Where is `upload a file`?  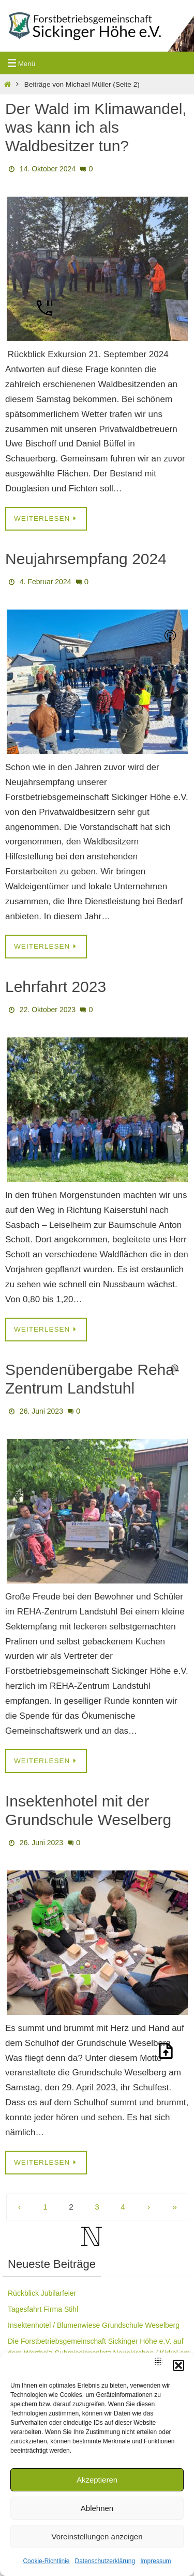 upload a file is located at coordinates (166, 2051).